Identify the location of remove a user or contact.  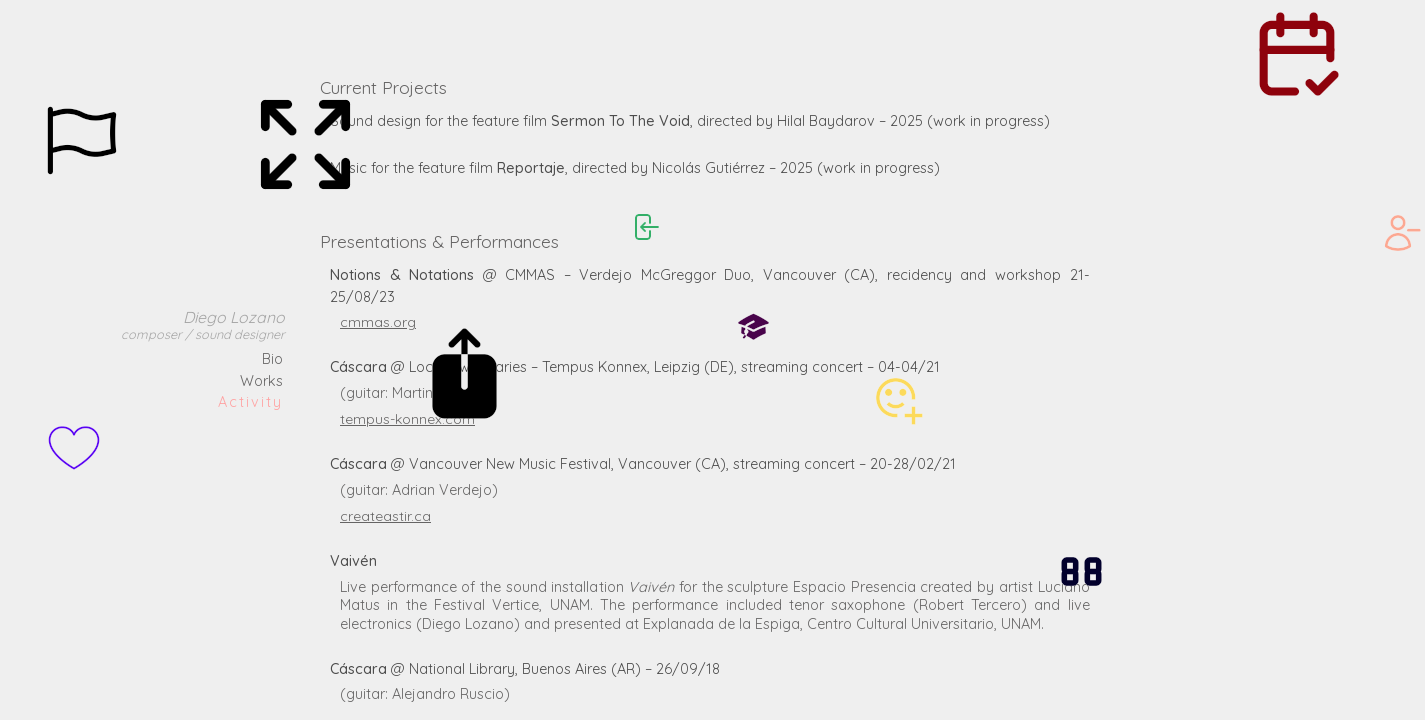
(1401, 233).